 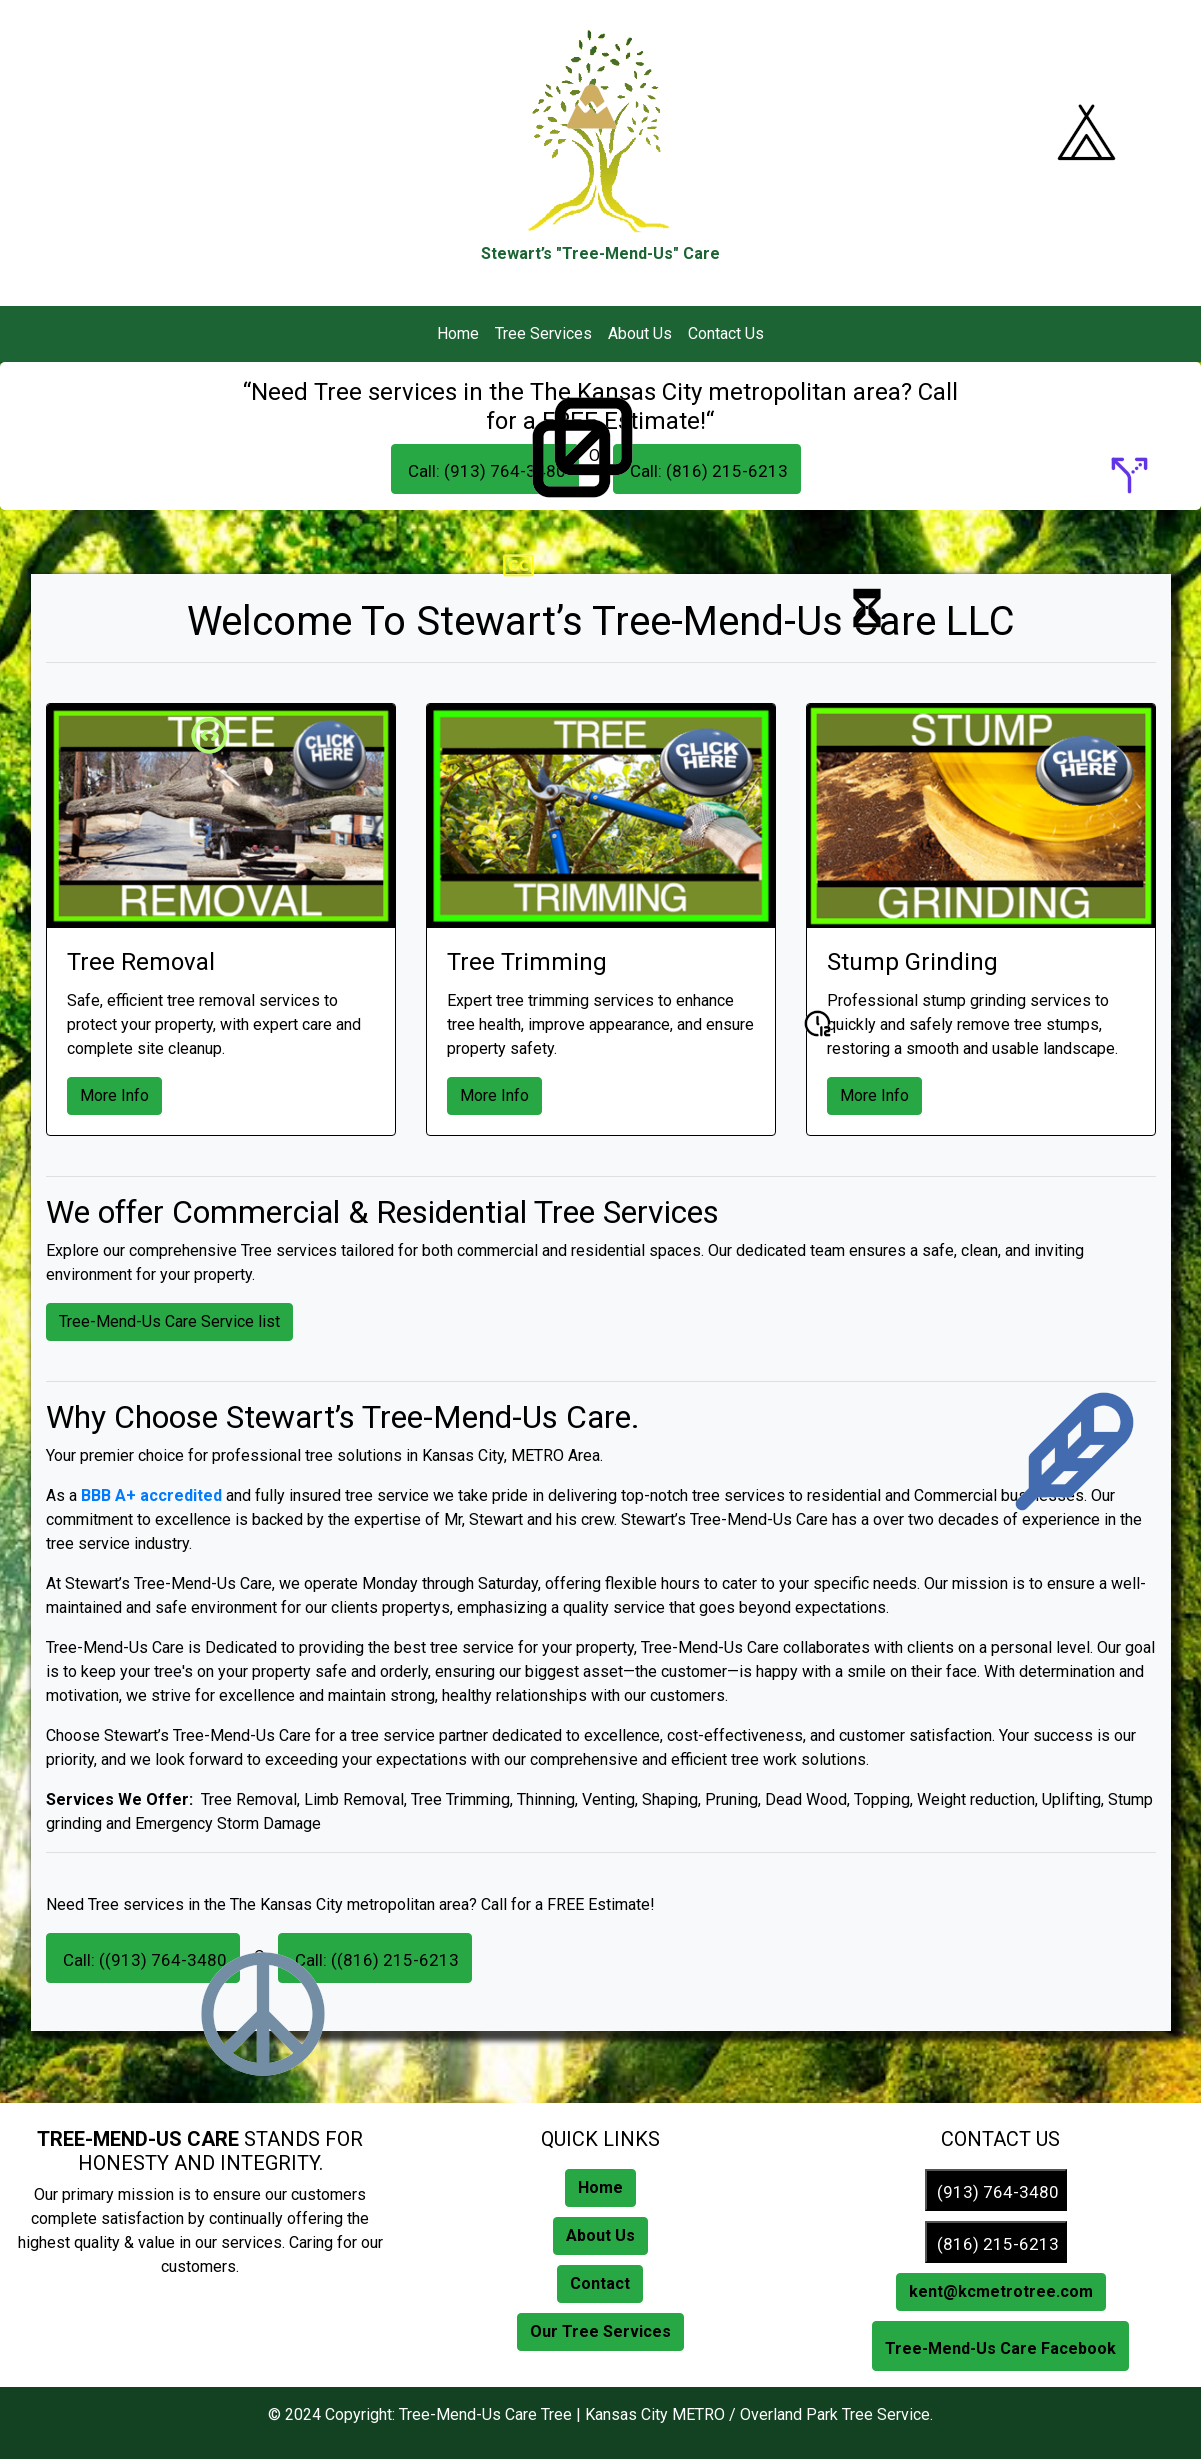 What do you see at coordinates (1129, 475) in the screenshot?
I see `take an alternate left route` at bounding box center [1129, 475].